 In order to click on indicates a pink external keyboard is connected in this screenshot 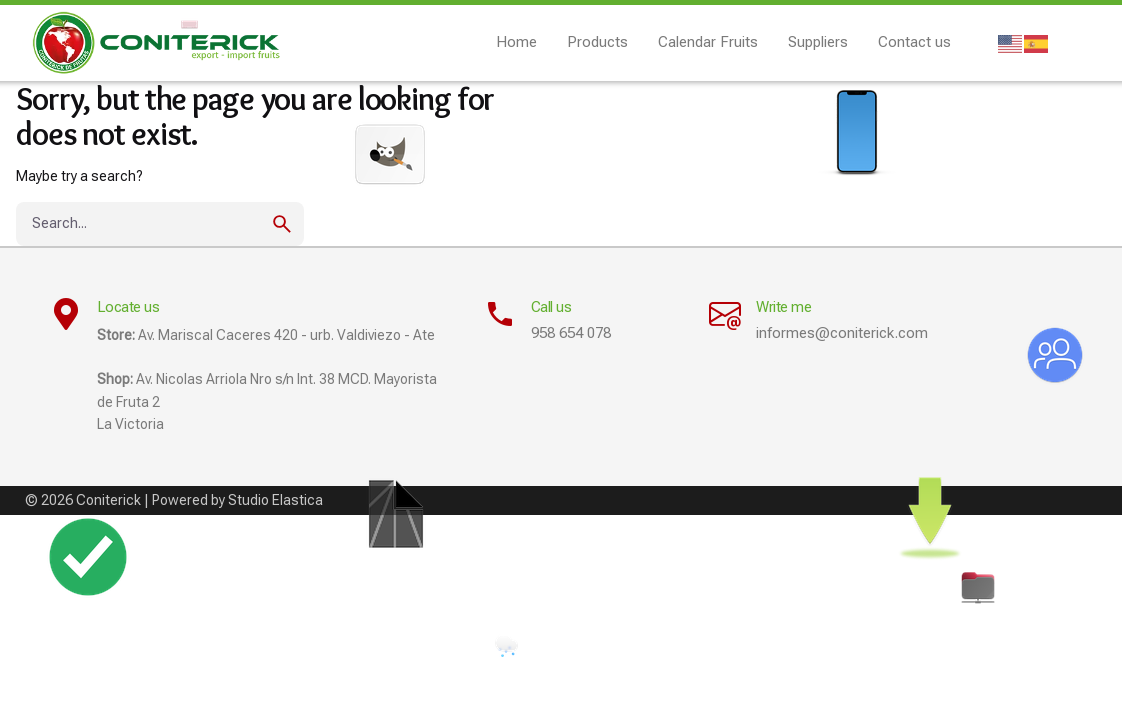, I will do `click(189, 24)`.